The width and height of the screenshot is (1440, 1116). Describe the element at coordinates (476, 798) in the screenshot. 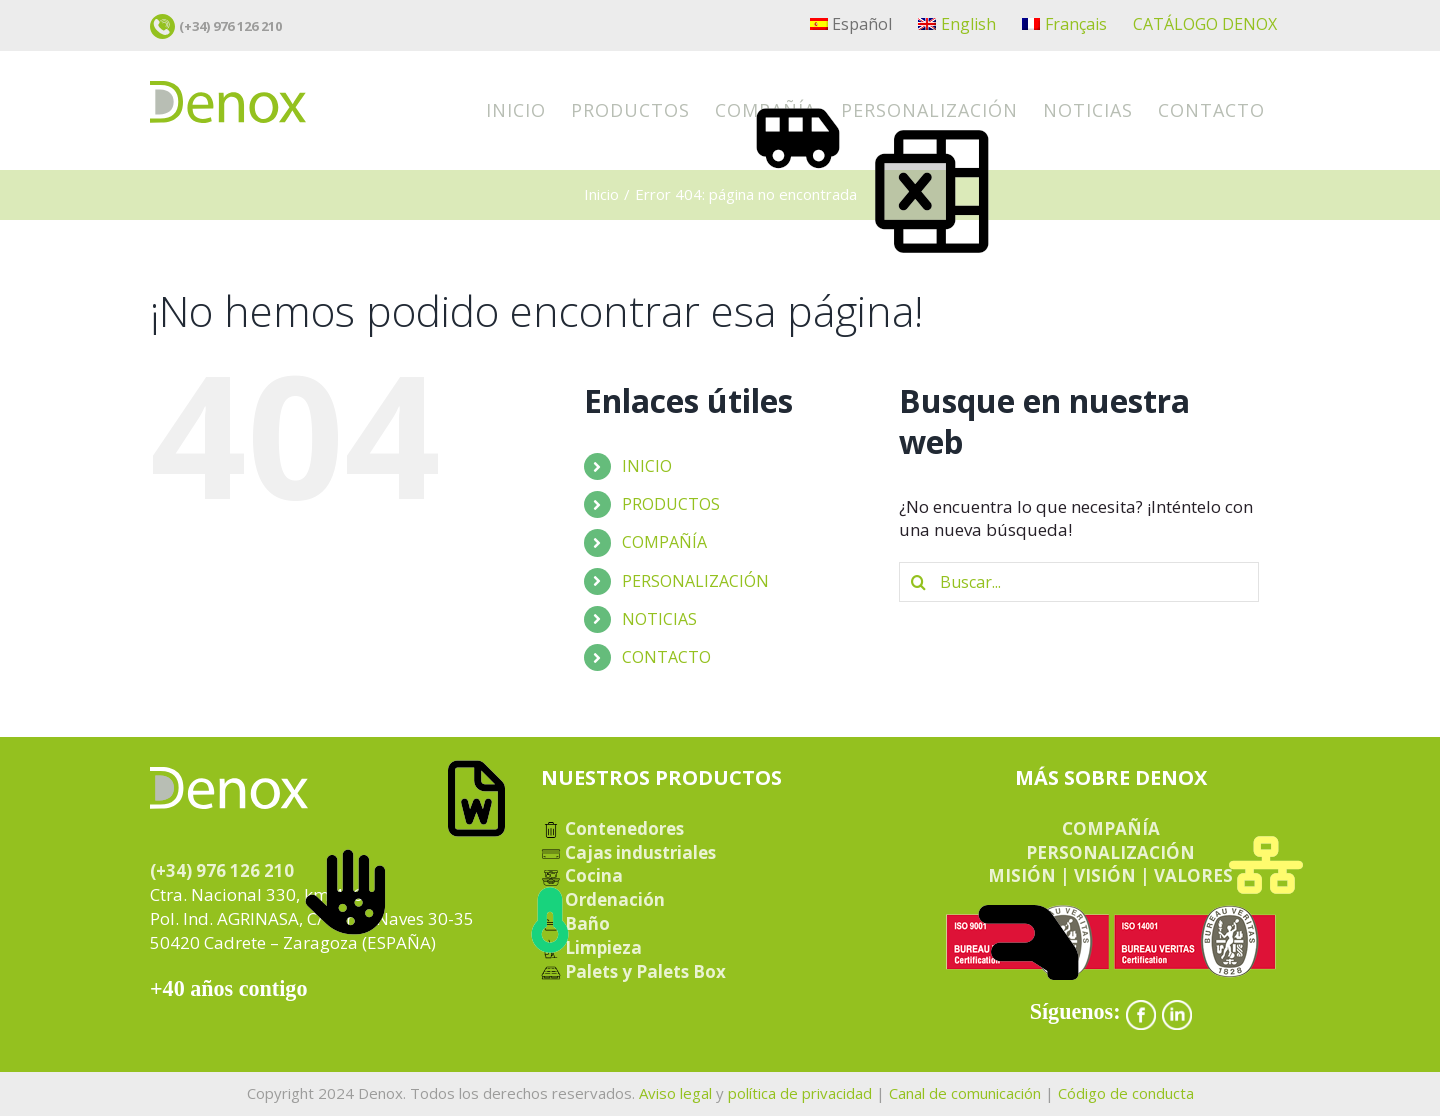

I see `open a Microsoft Word document` at that location.